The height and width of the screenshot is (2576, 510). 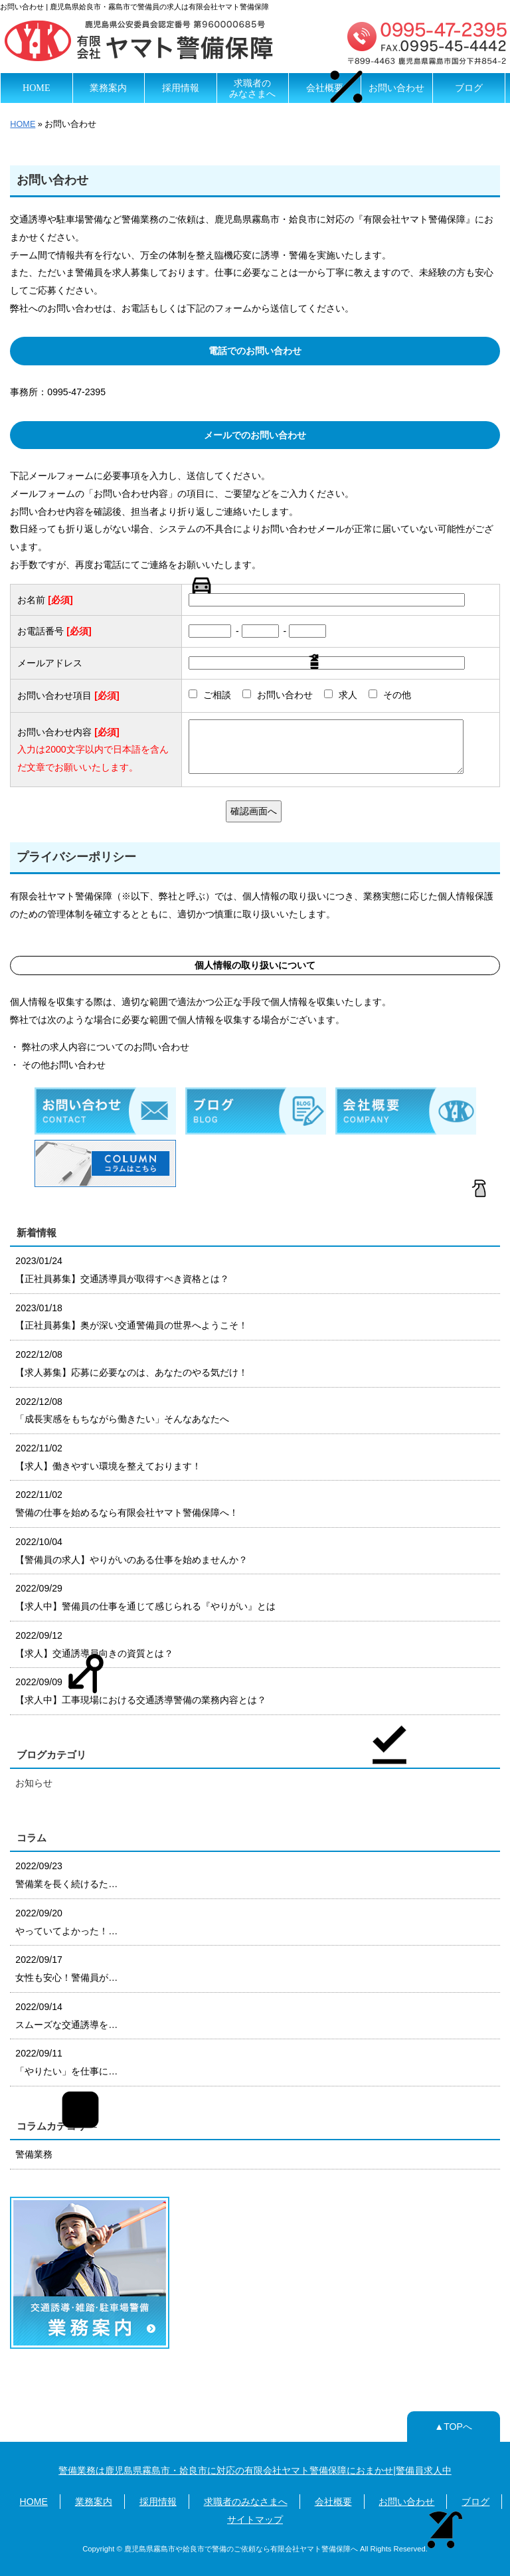 I want to click on indicates stroller-friendly or family amenities available, so click(x=443, y=2529).